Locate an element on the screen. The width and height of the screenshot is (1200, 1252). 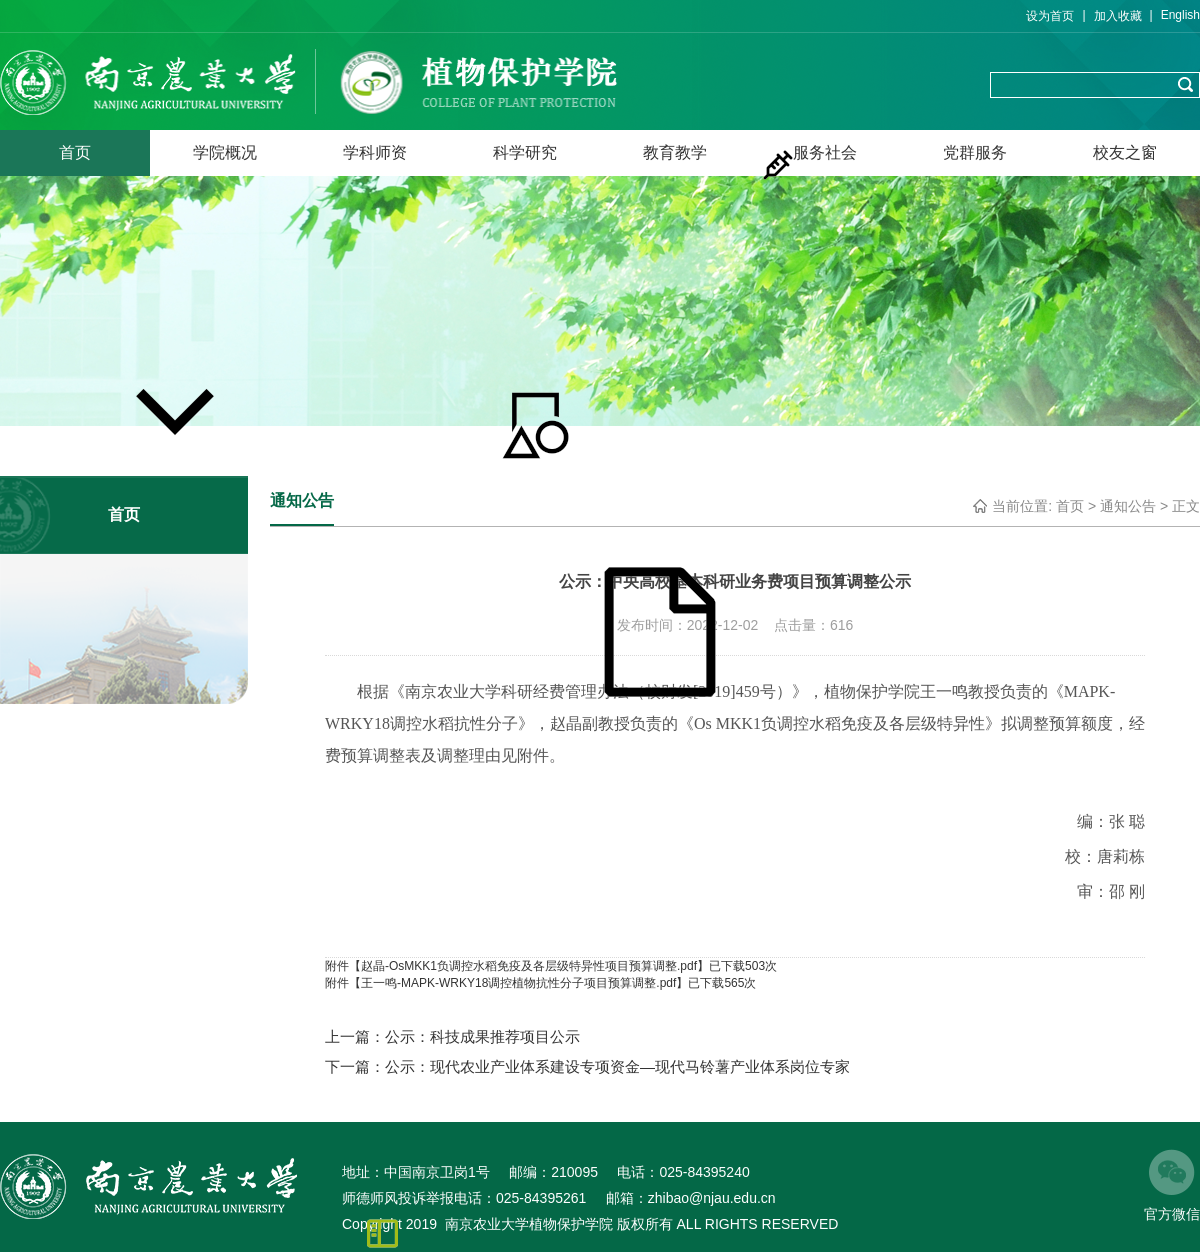
view miscellaneous symbols or special characters is located at coordinates (535, 425).